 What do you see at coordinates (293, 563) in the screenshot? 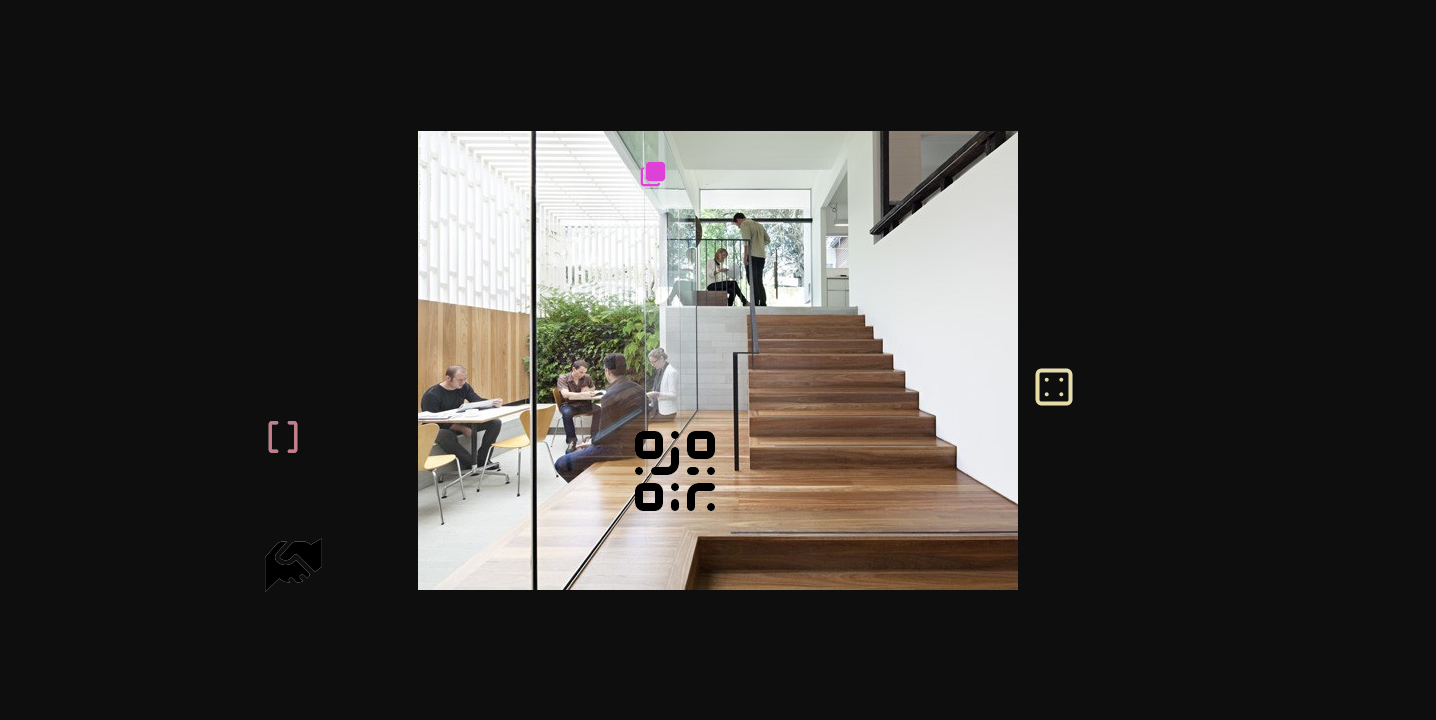
I see `access help or support resources` at bounding box center [293, 563].